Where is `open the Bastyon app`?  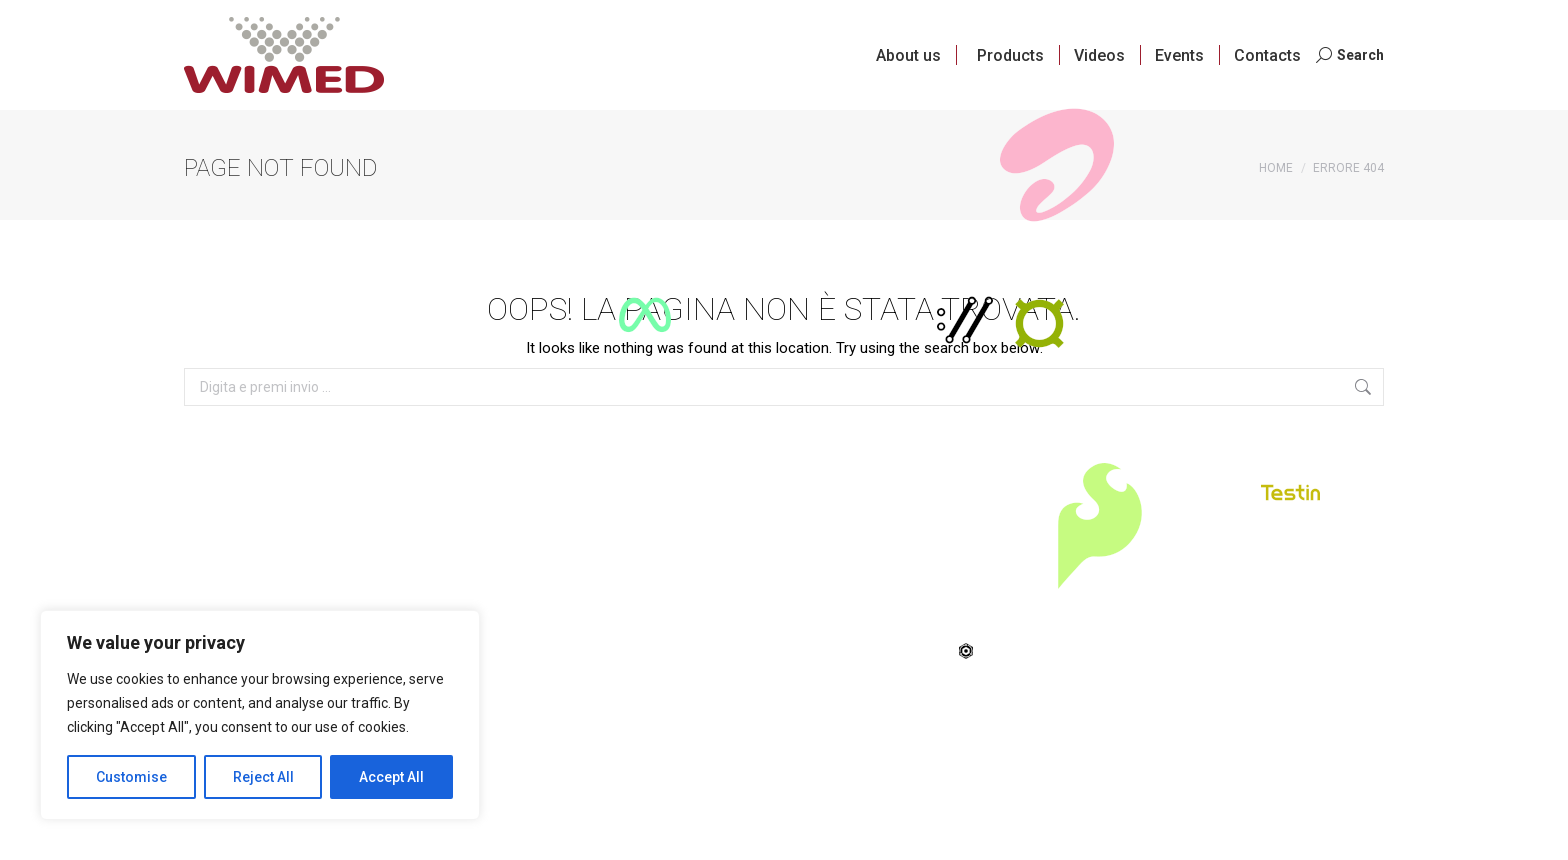
open the Bastyon app is located at coordinates (1039, 323).